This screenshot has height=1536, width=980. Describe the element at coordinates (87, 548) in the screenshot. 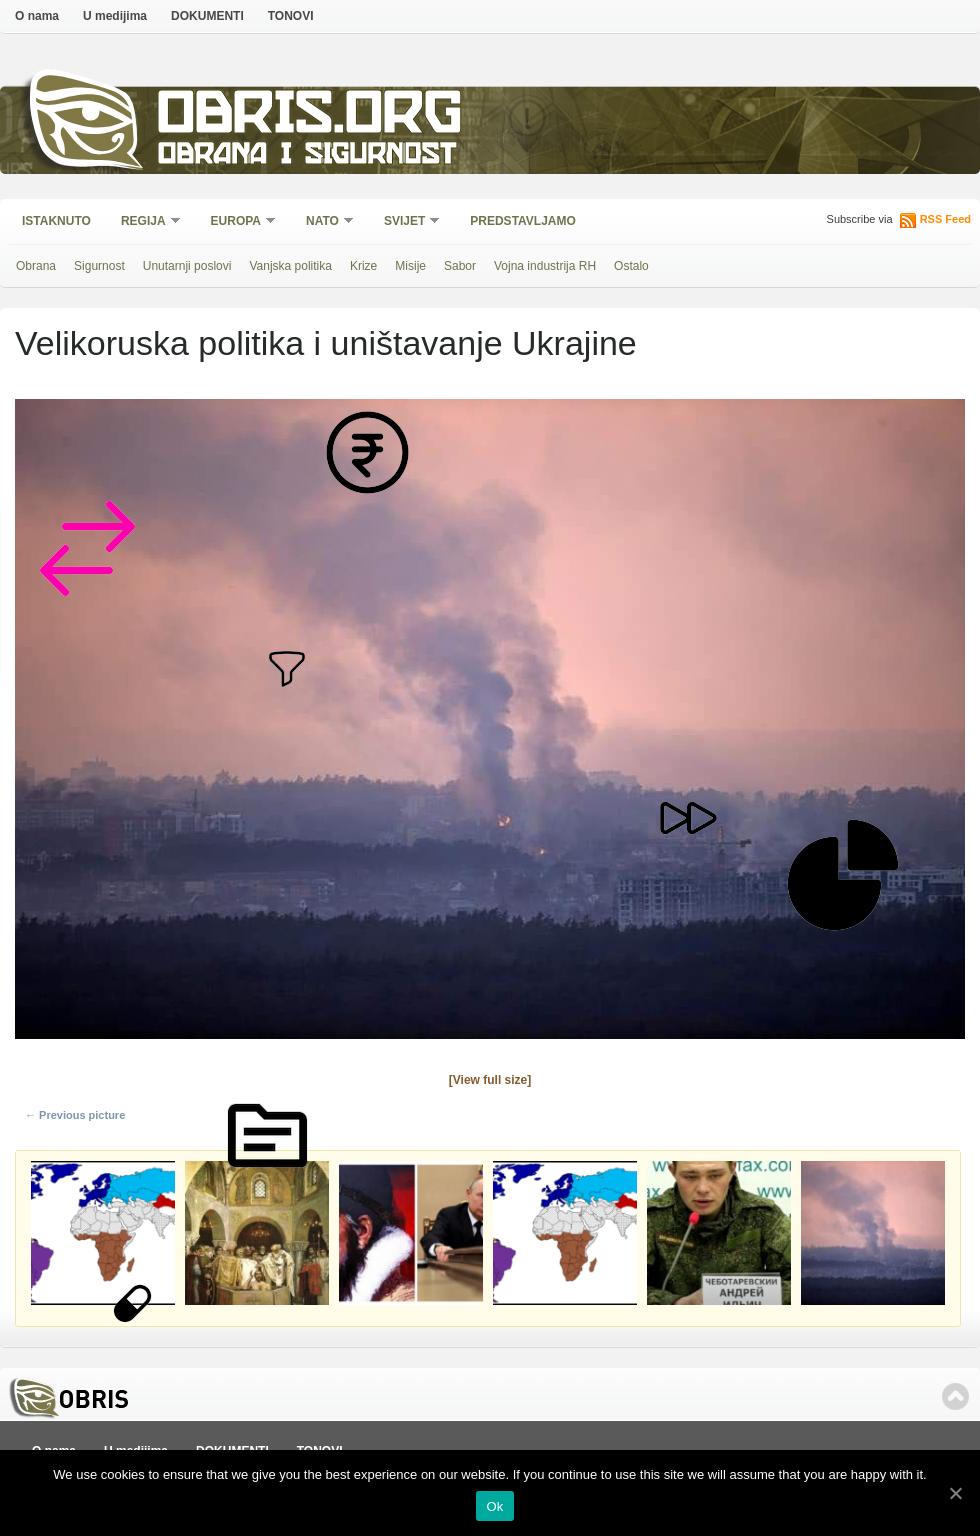

I see `swap or exchange items` at that location.